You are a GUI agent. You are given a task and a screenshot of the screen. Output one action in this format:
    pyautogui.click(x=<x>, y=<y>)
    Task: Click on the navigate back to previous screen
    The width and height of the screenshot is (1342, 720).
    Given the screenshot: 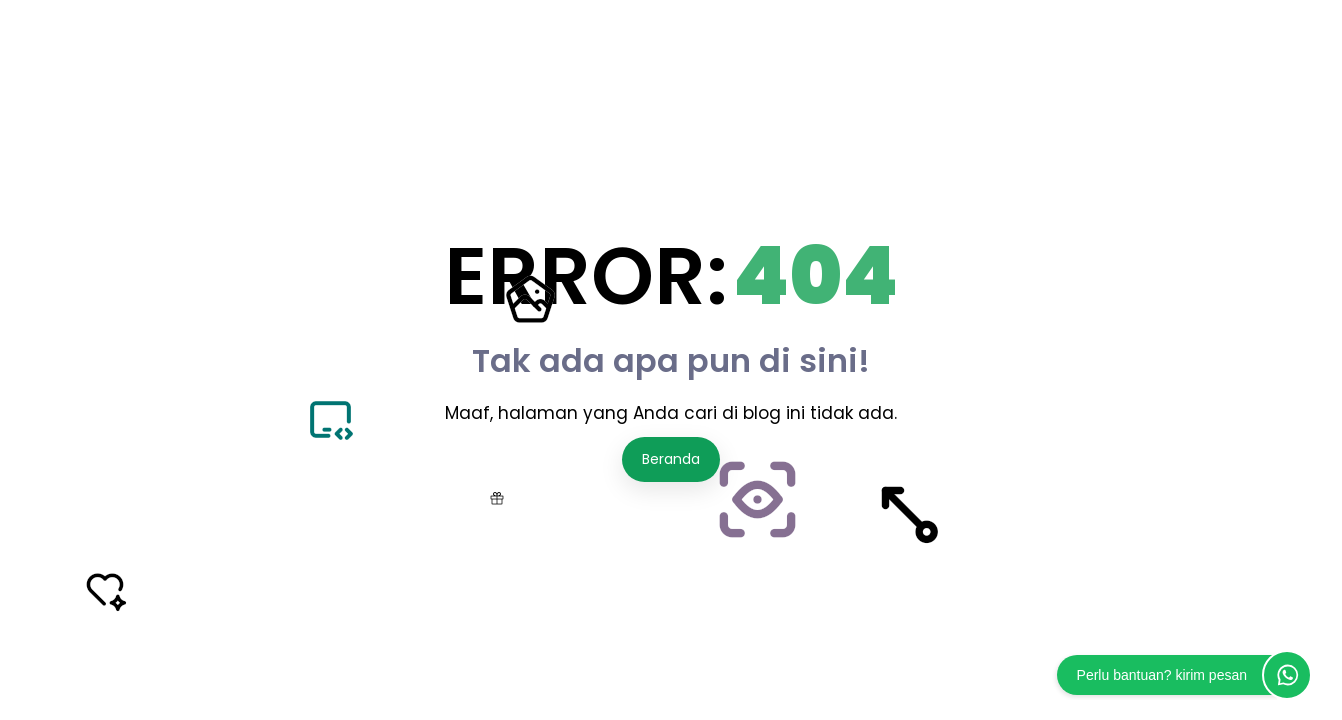 What is the action you would take?
    pyautogui.click(x=908, y=513)
    